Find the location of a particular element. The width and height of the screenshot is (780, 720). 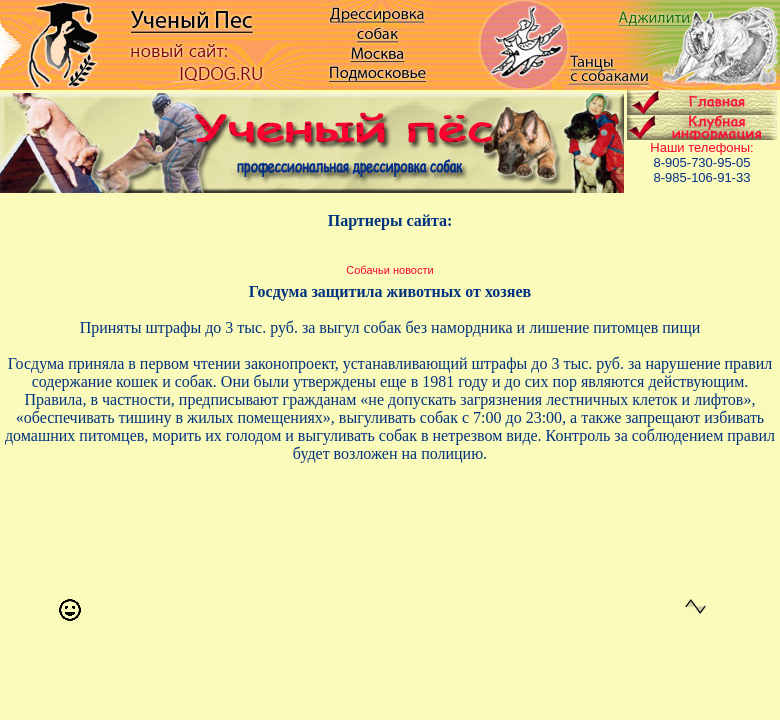

select triangle waveform for audio synthesis is located at coordinates (695, 606).